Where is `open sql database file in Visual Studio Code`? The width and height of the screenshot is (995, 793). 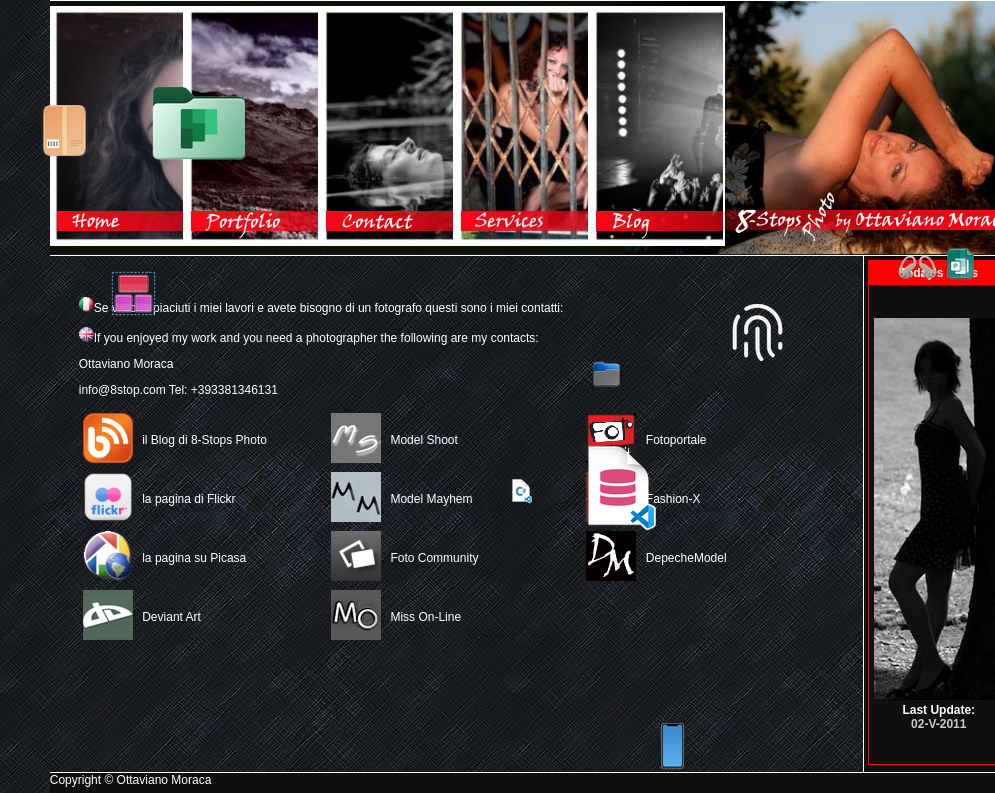
open sql database file in Visual Studio Code is located at coordinates (618, 487).